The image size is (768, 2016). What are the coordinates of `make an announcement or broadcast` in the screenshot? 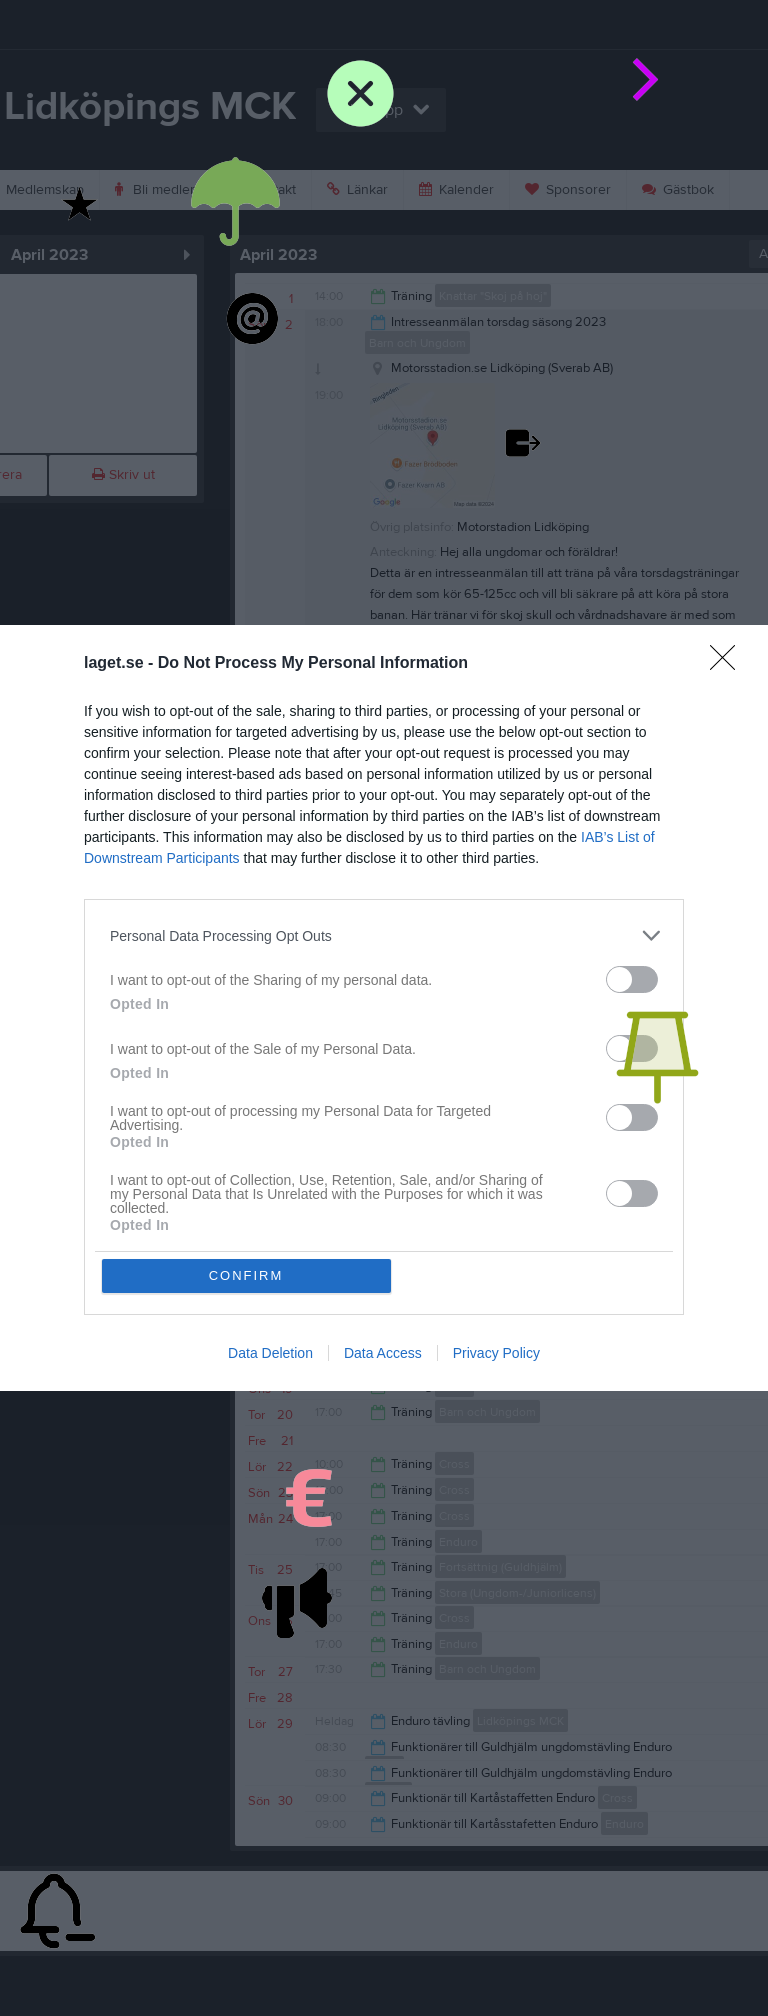 It's located at (297, 1603).